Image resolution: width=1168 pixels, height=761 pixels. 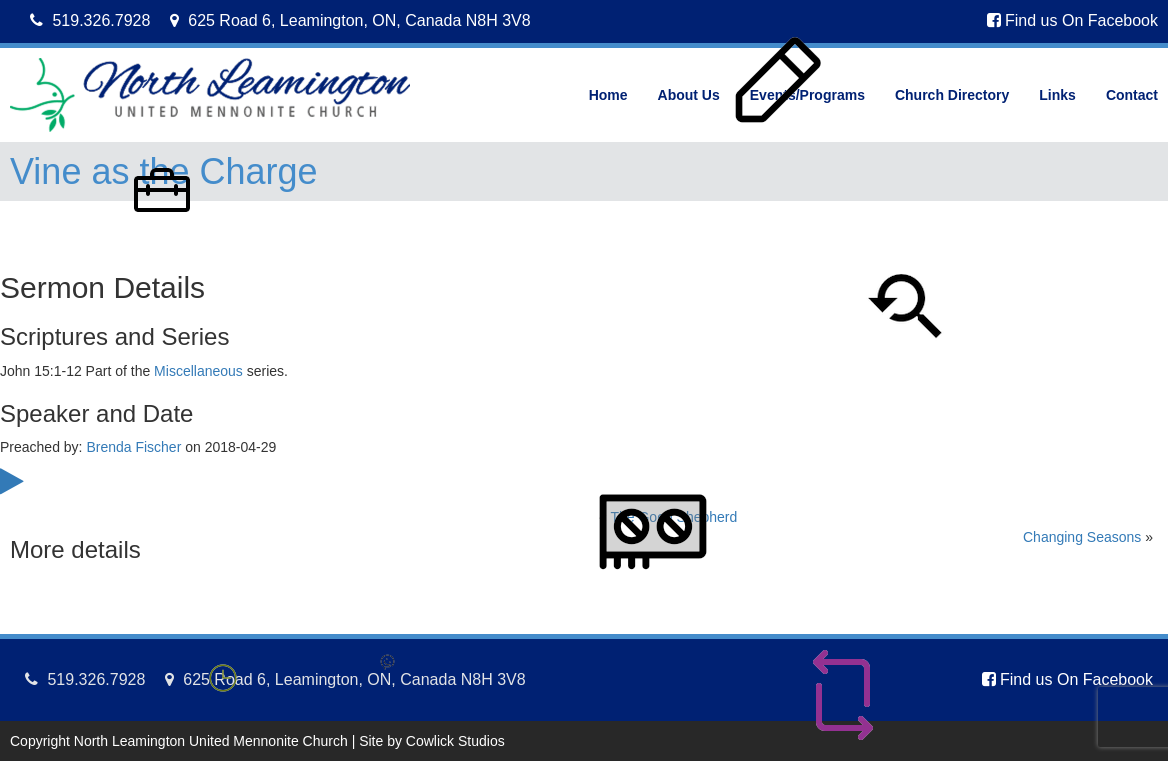 What do you see at coordinates (905, 307) in the screenshot?
I see `redo or retry a search` at bounding box center [905, 307].